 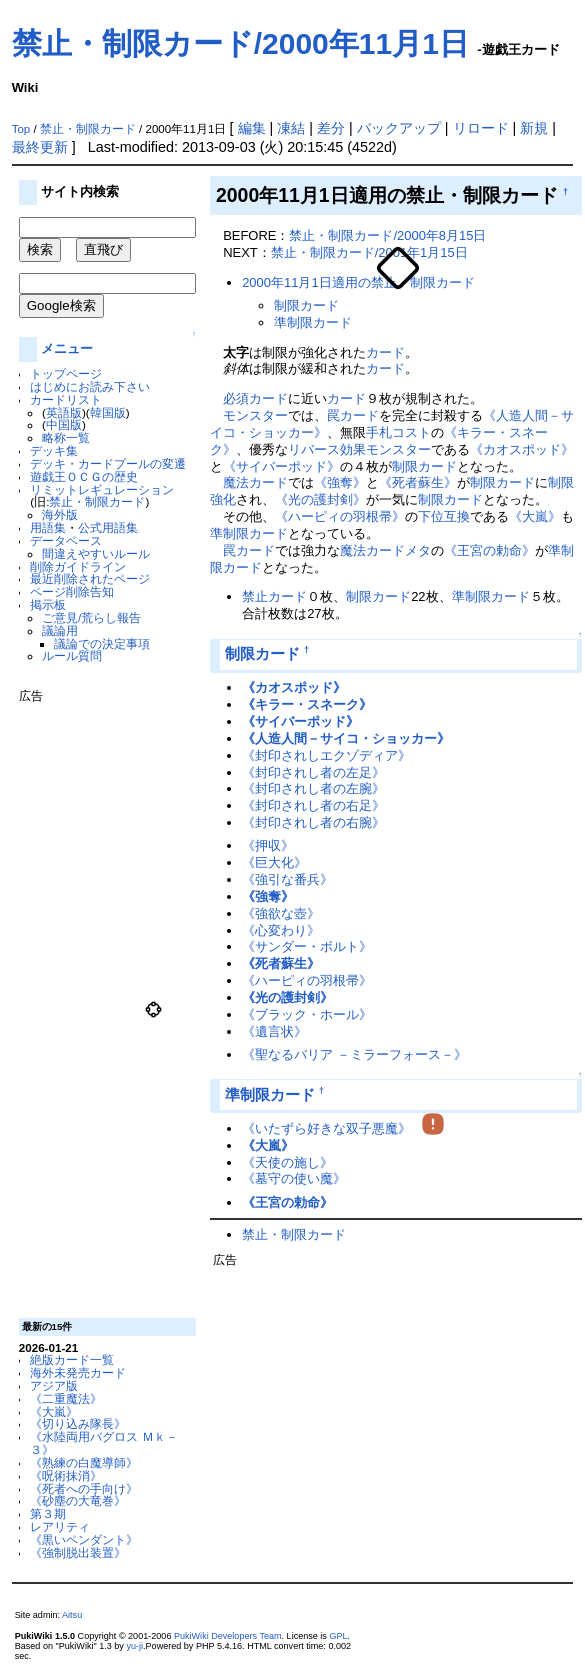 I want to click on edit vector path anchor points, so click(x=153, y=1009).